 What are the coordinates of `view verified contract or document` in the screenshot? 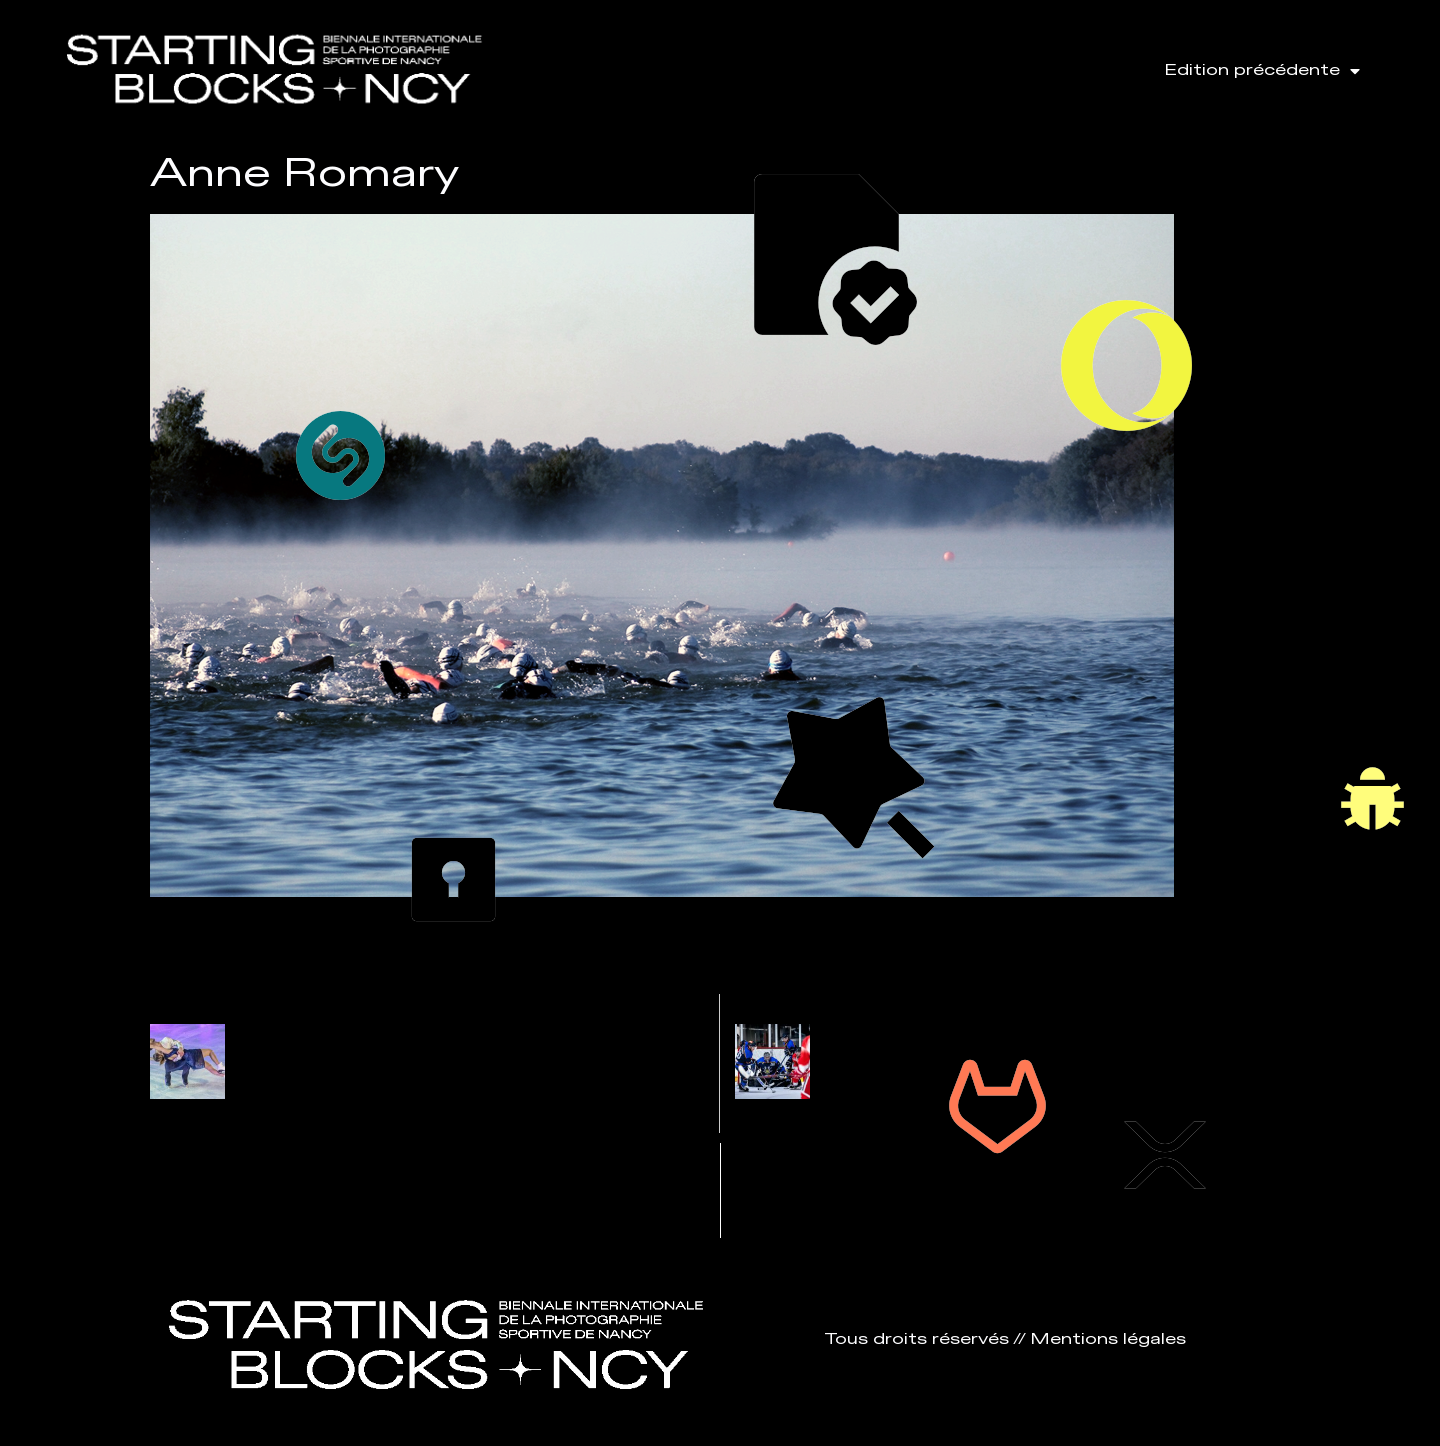 It's located at (826, 254).